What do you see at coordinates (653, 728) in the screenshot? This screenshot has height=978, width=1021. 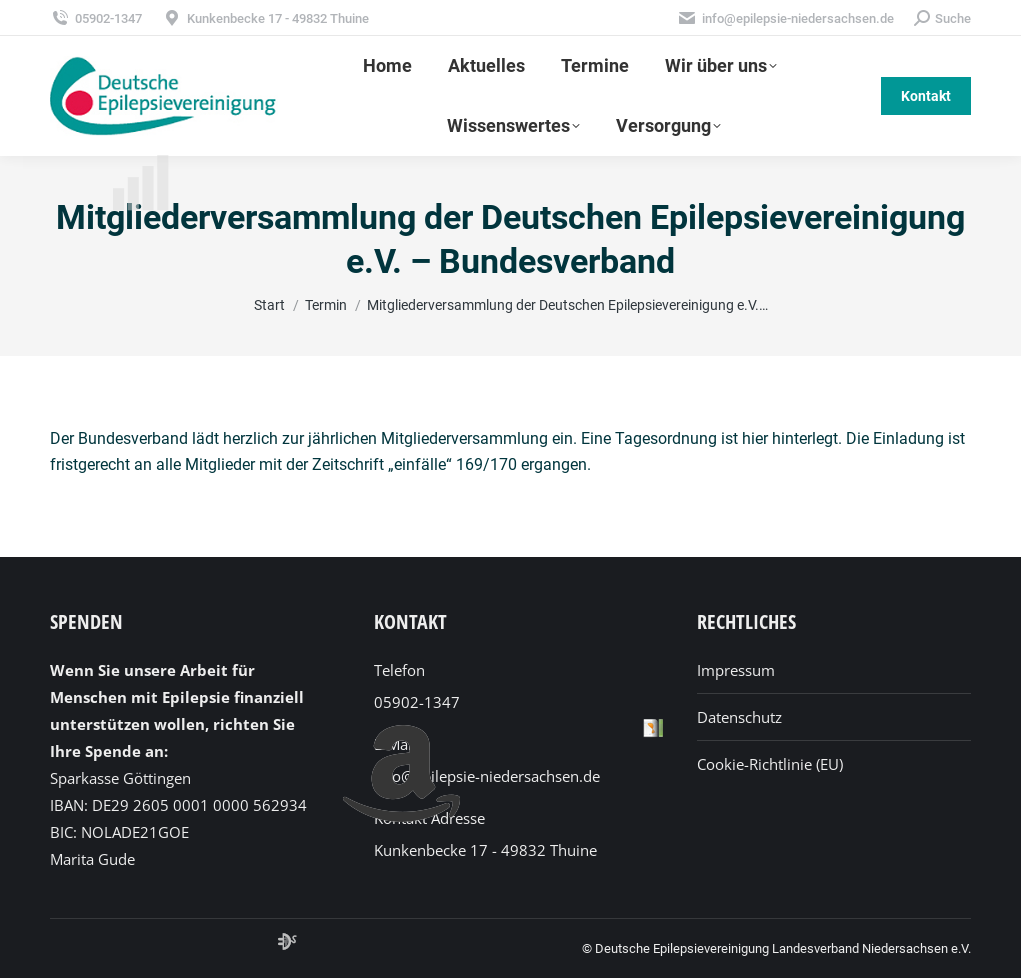 I see `a vector drawing or illustration template file` at bounding box center [653, 728].